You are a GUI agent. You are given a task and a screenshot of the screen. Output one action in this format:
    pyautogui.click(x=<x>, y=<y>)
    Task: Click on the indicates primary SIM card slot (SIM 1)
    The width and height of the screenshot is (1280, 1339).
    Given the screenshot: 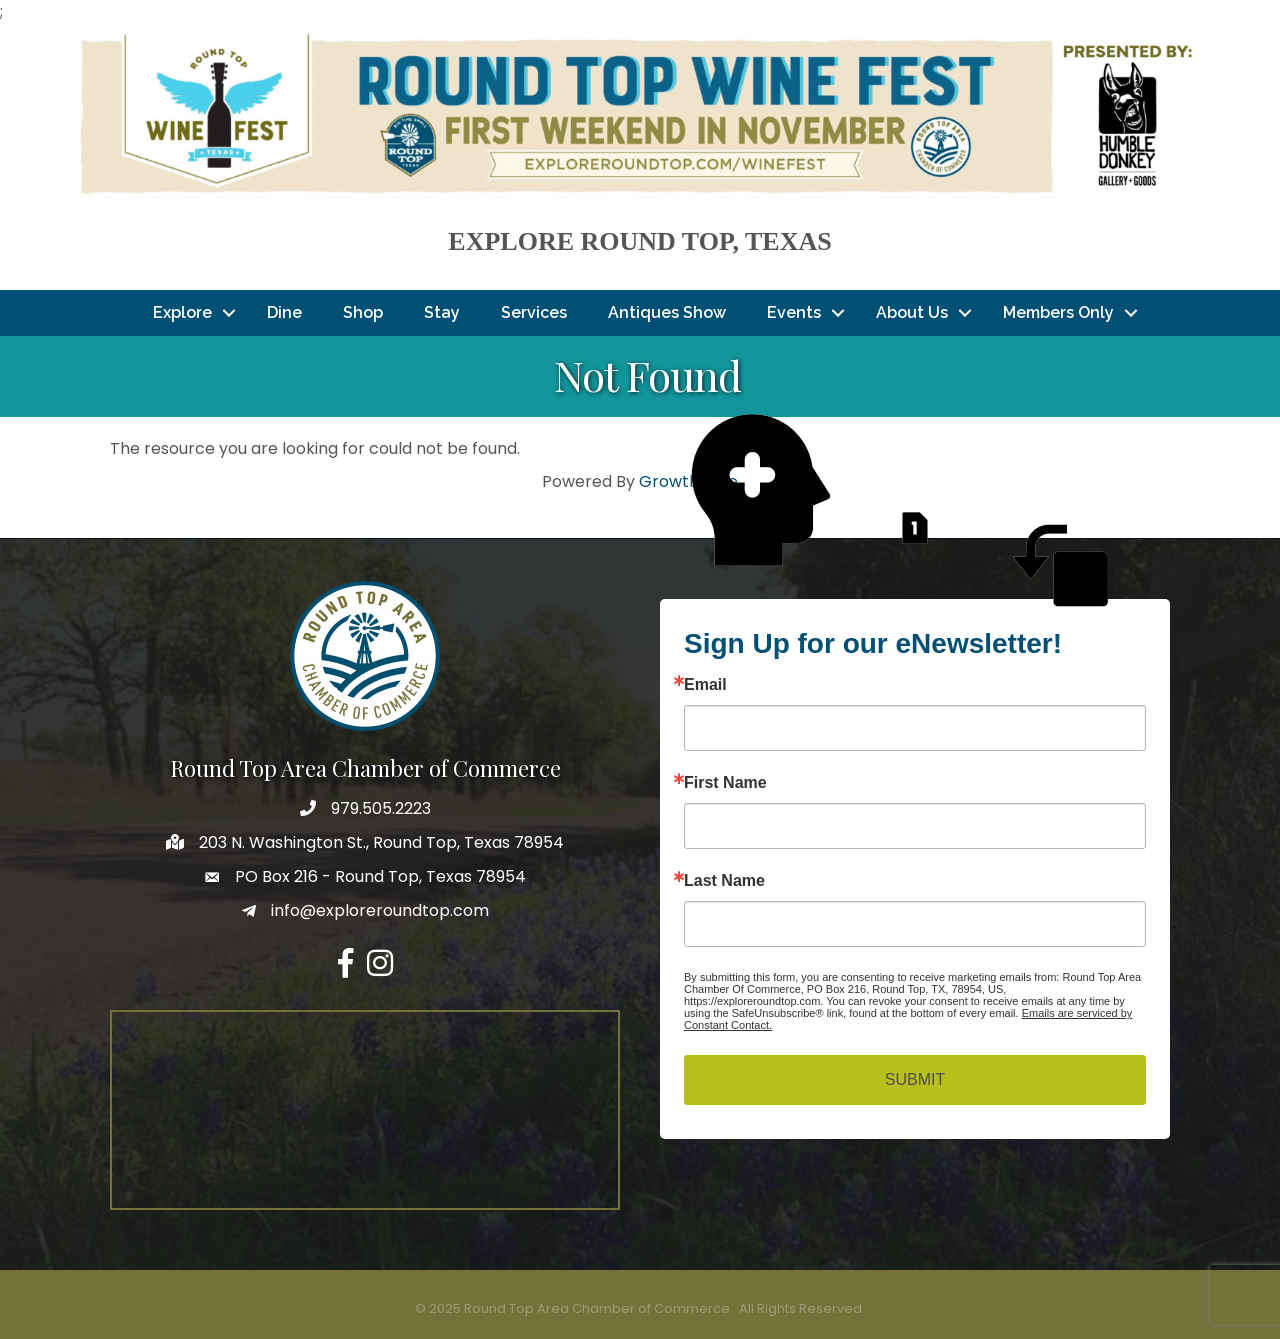 What is the action you would take?
    pyautogui.click(x=915, y=528)
    